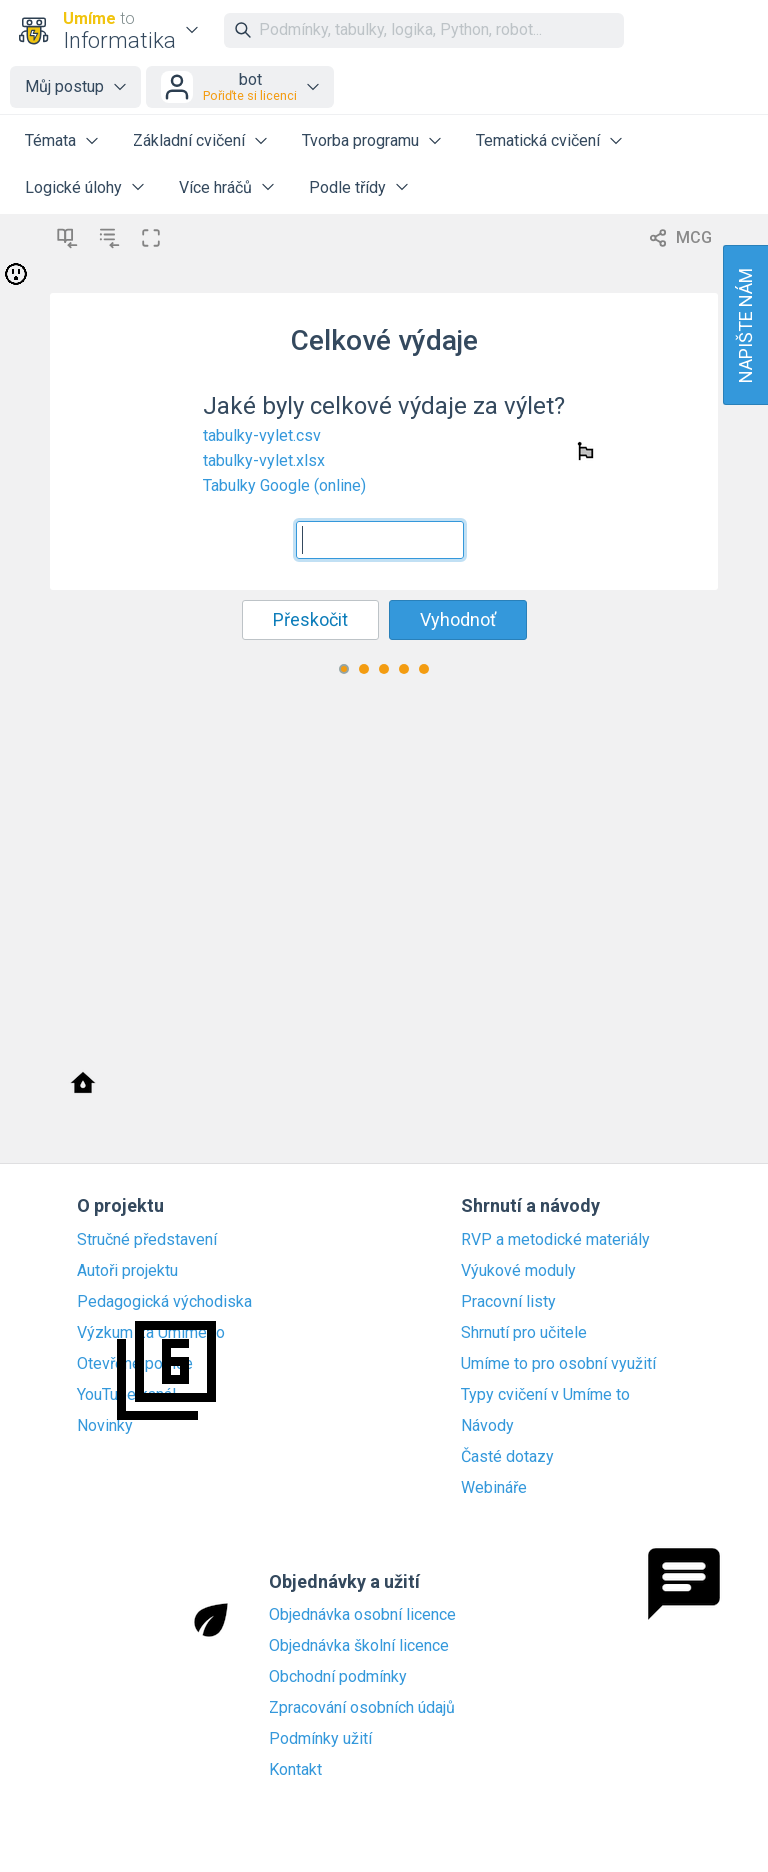 The height and width of the screenshot is (1872, 768). Describe the element at coordinates (16, 274) in the screenshot. I see `electrical outlet or power socket indicator` at that location.